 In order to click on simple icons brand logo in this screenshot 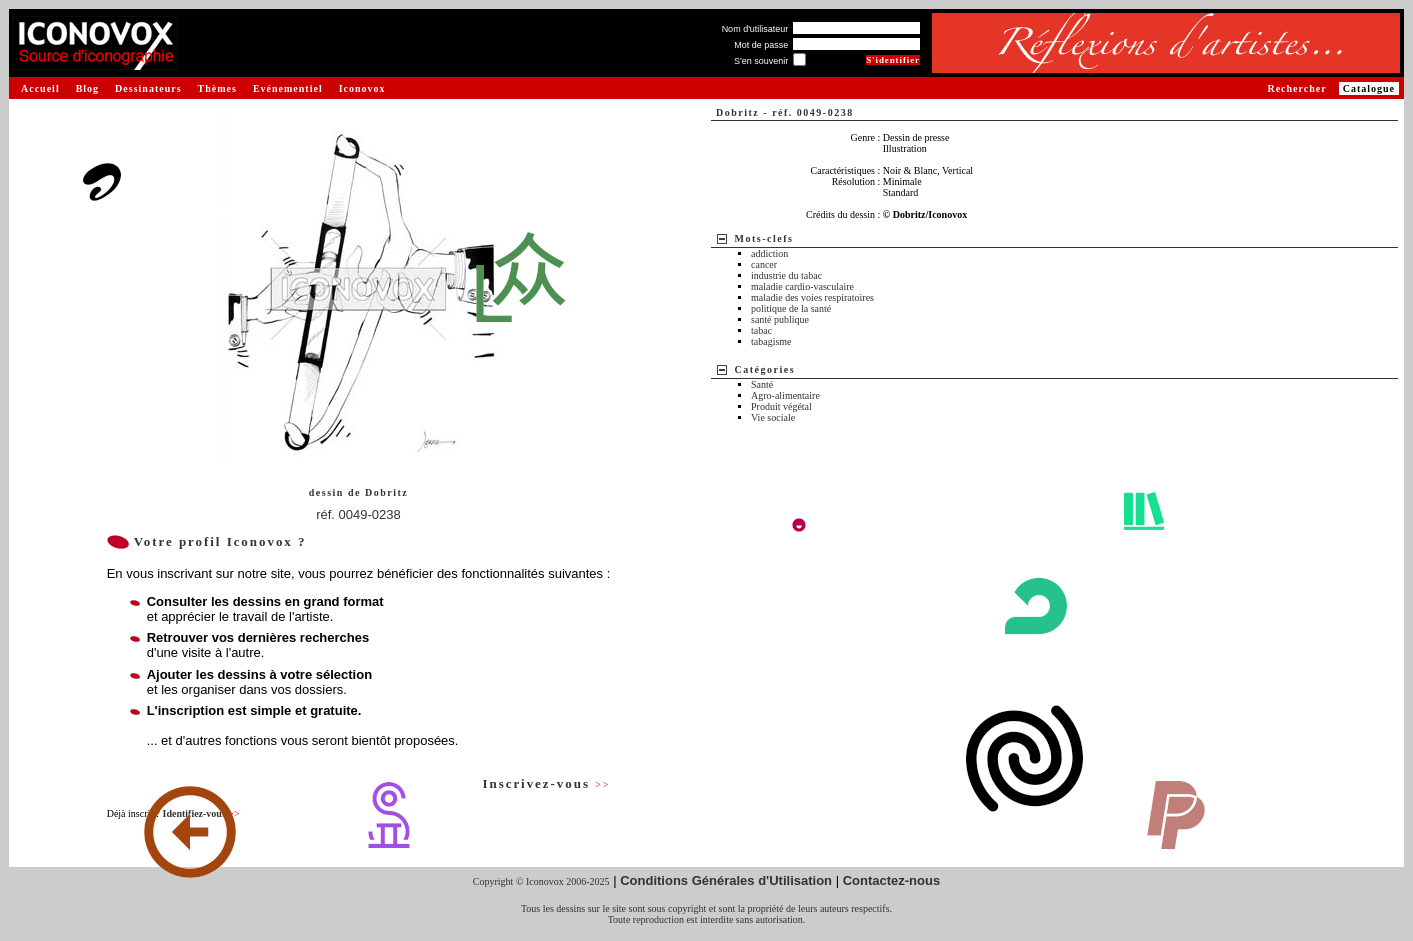, I will do `click(389, 815)`.